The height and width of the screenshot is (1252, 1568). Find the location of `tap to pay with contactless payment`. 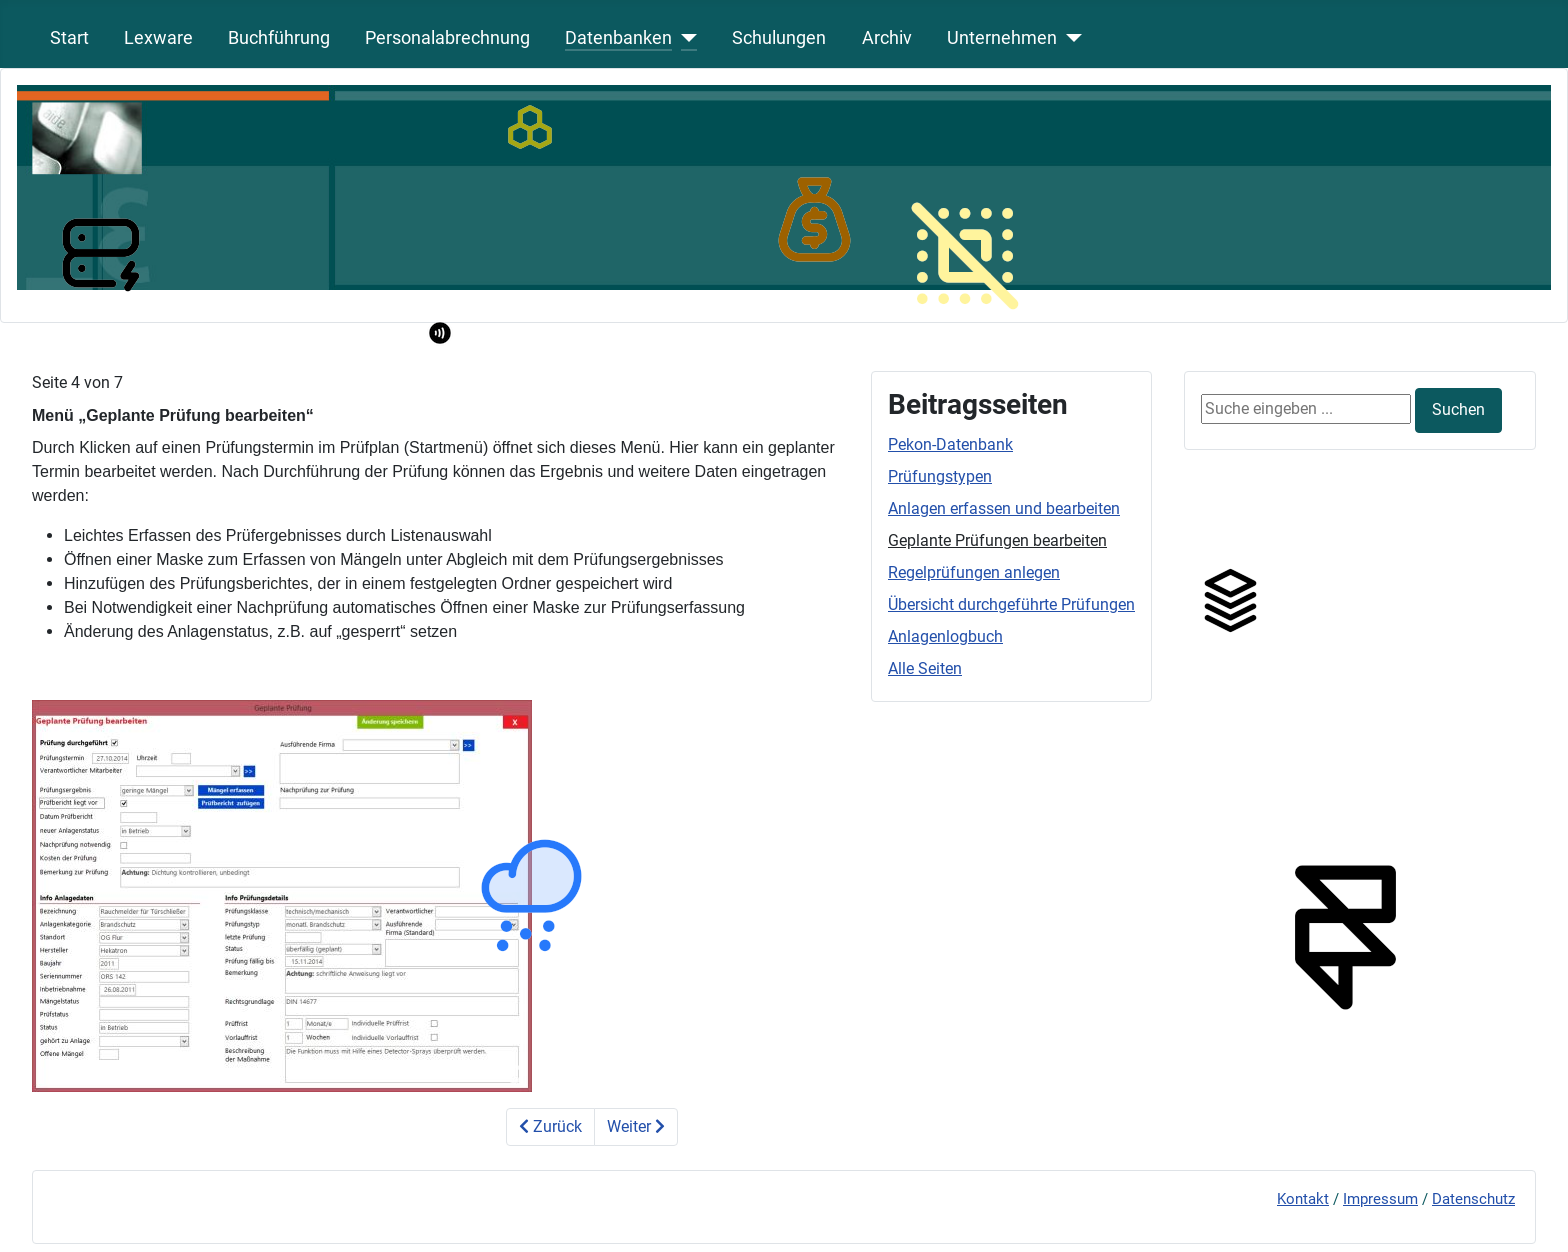

tap to pay with contactless payment is located at coordinates (440, 333).